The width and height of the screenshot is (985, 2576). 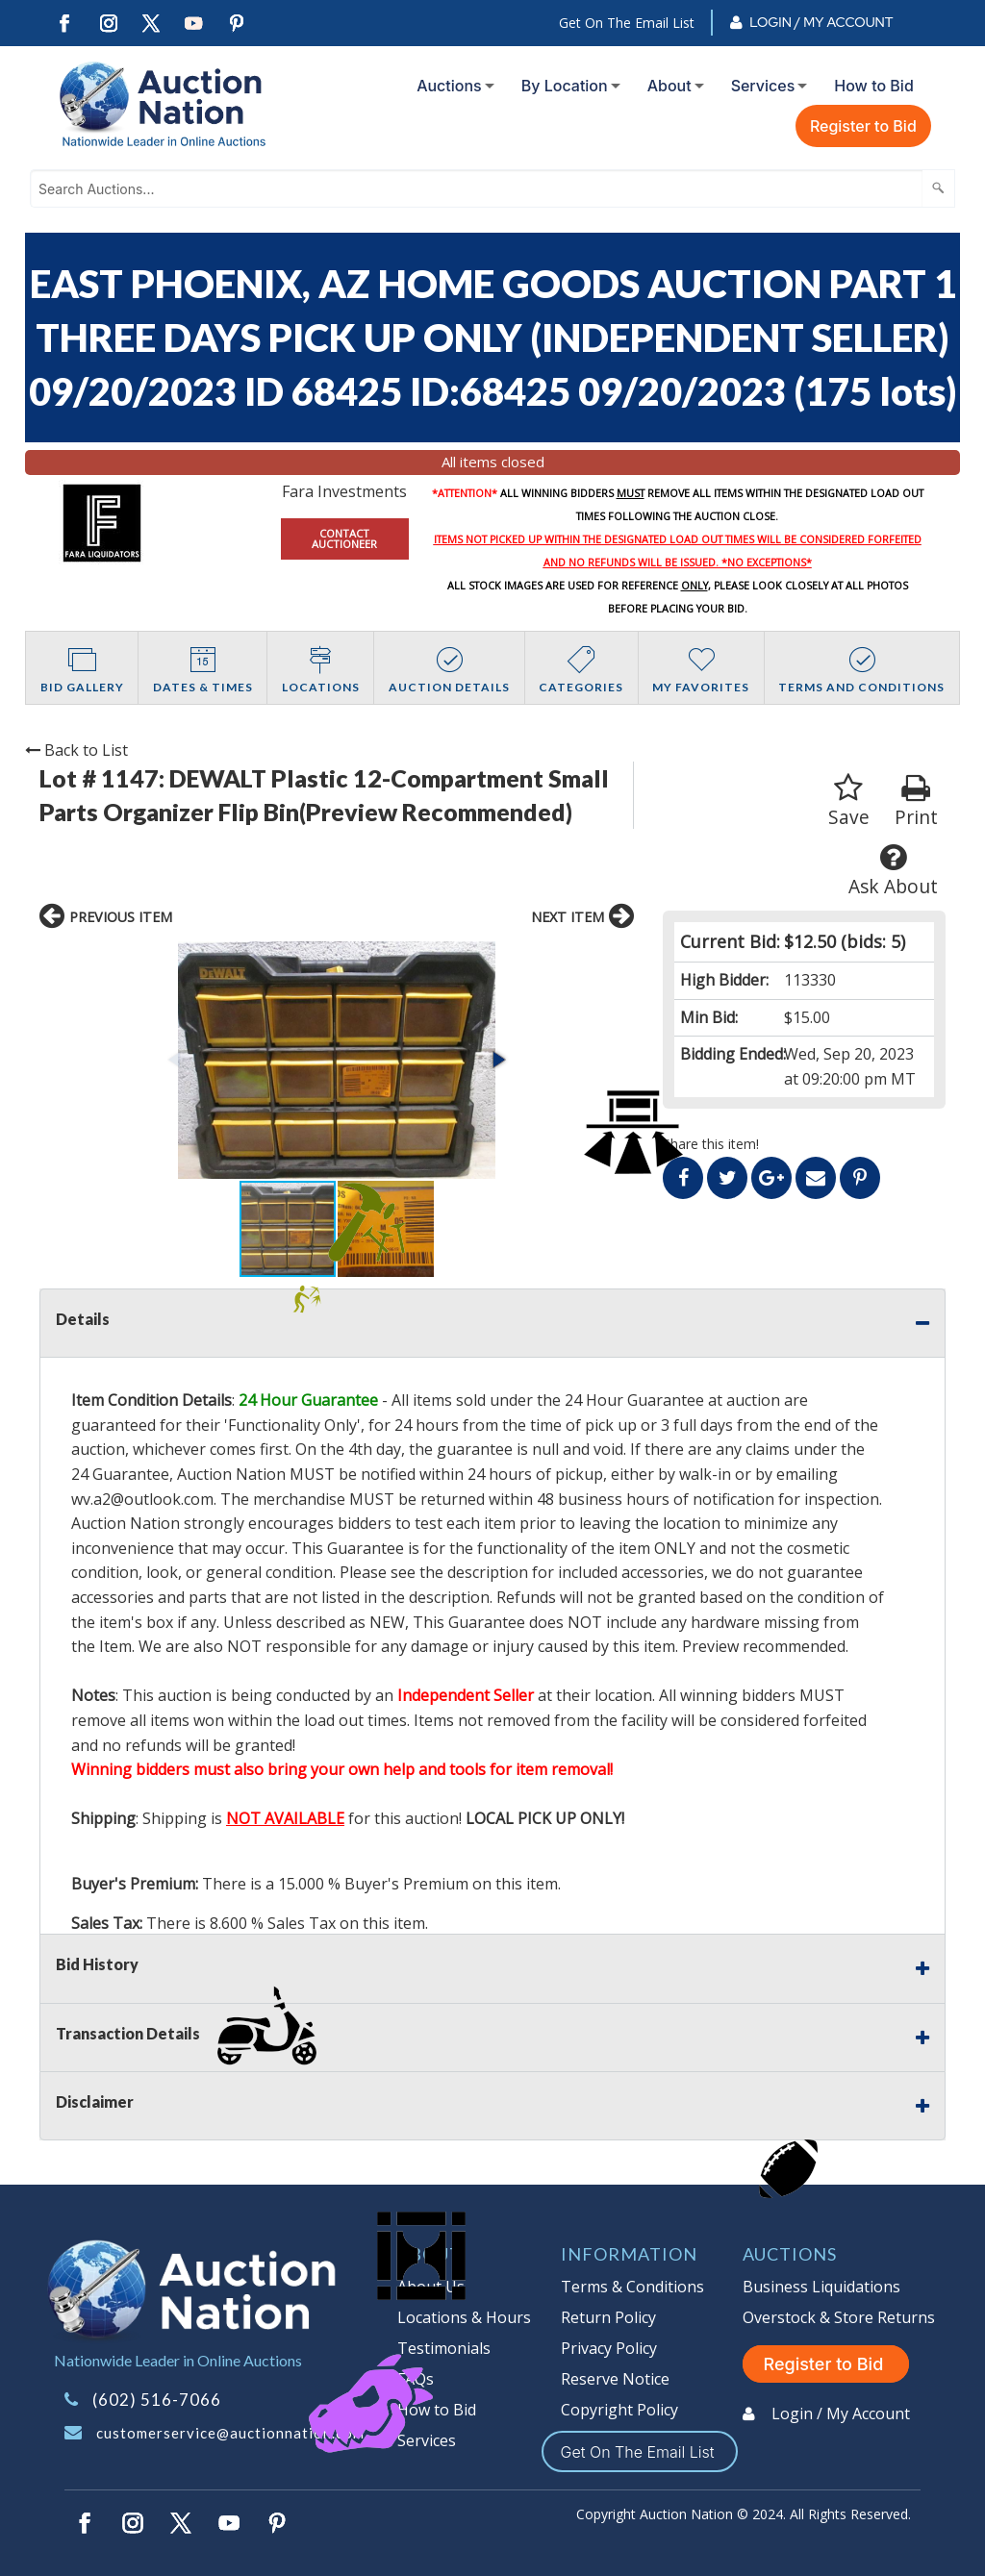 I want to click on launch an assault on enemy fortification, so click(x=633, y=1126).